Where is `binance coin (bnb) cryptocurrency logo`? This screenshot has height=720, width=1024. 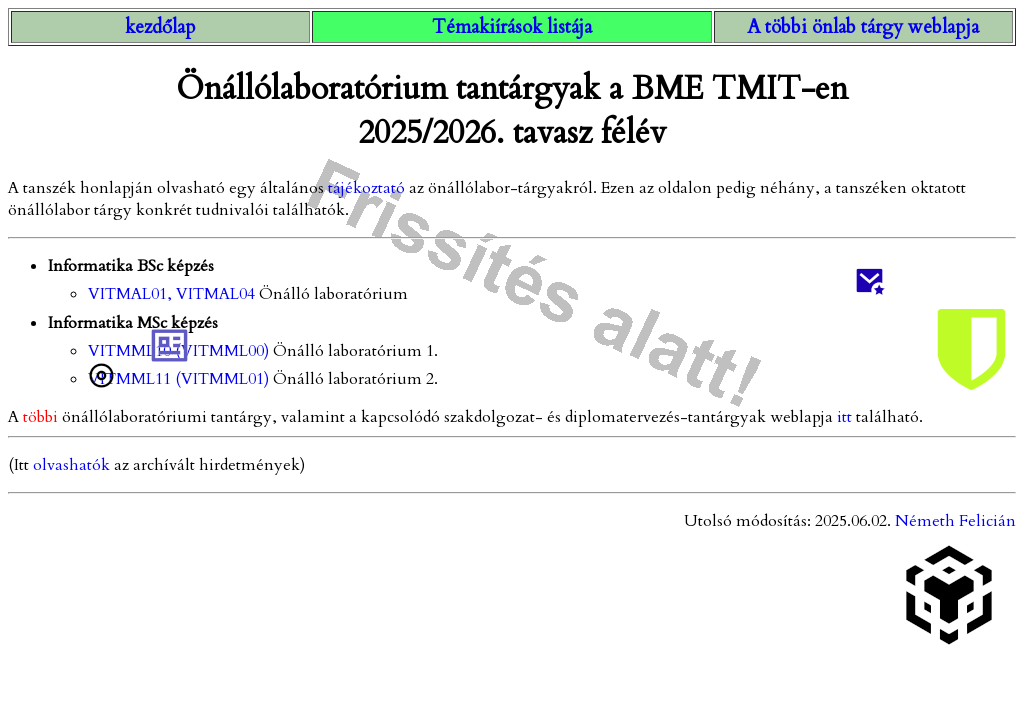 binance coin (bnb) cryptocurrency logo is located at coordinates (949, 595).